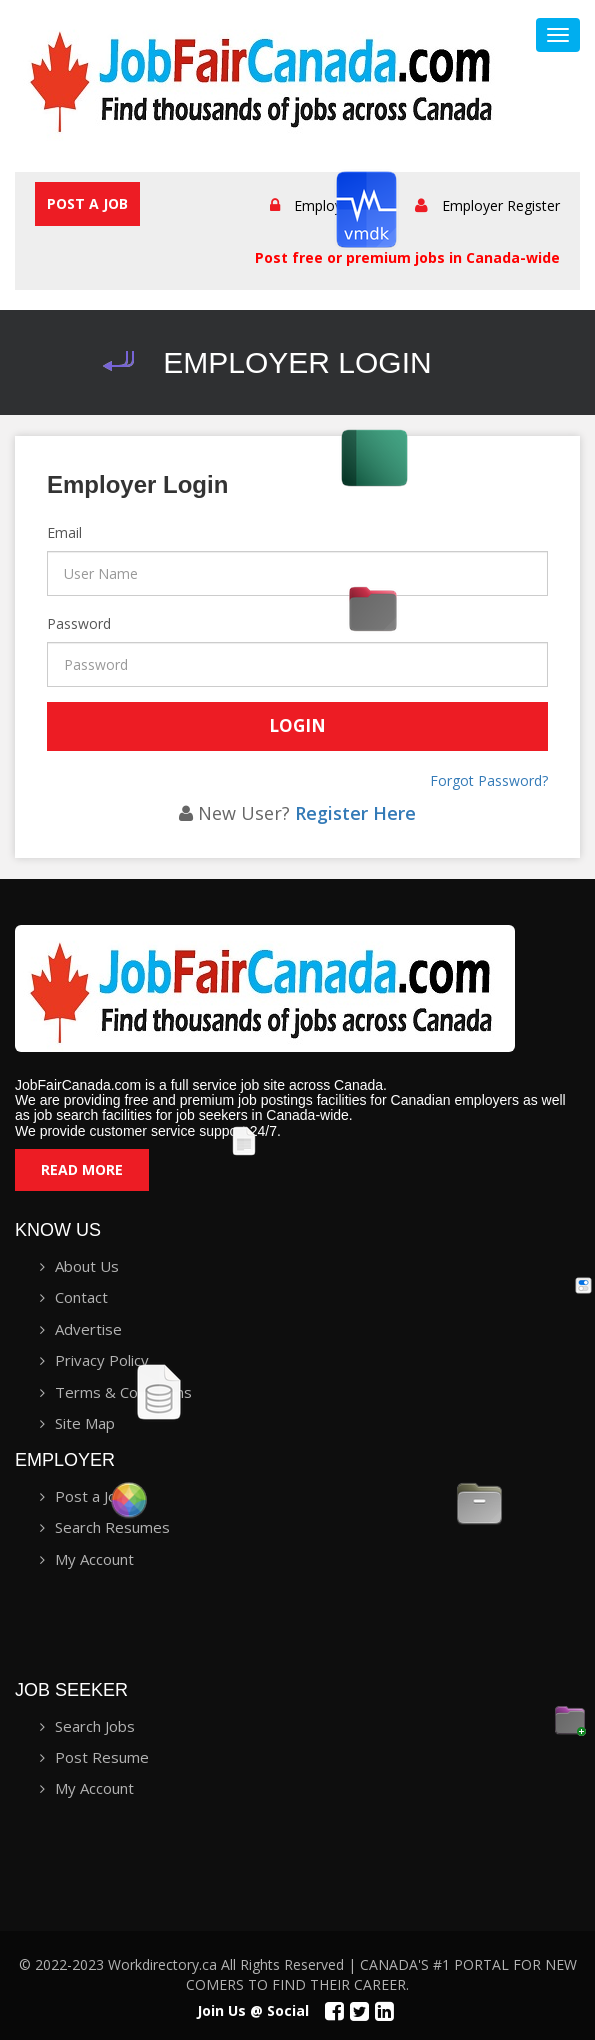 Image resolution: width=595 pixels, height=2040 pixels. I want to click on open a text document, so click(244, 1141).